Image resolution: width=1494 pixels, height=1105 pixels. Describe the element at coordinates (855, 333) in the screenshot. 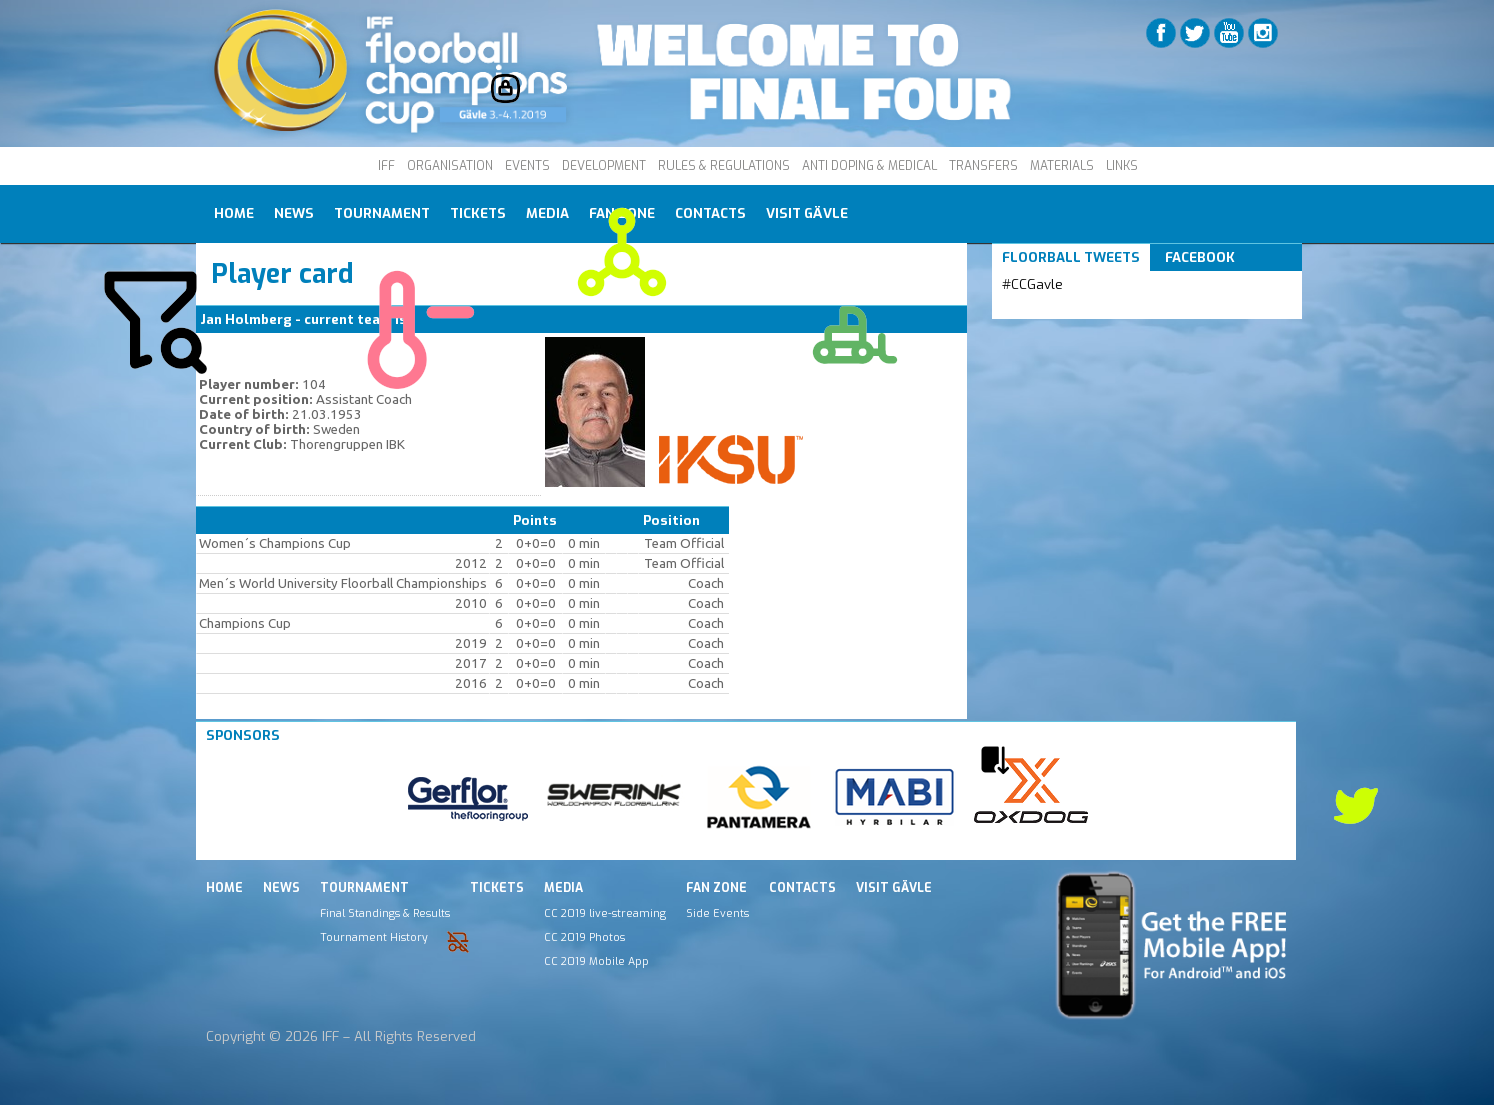

I see `construction or earthwork services` at that location.